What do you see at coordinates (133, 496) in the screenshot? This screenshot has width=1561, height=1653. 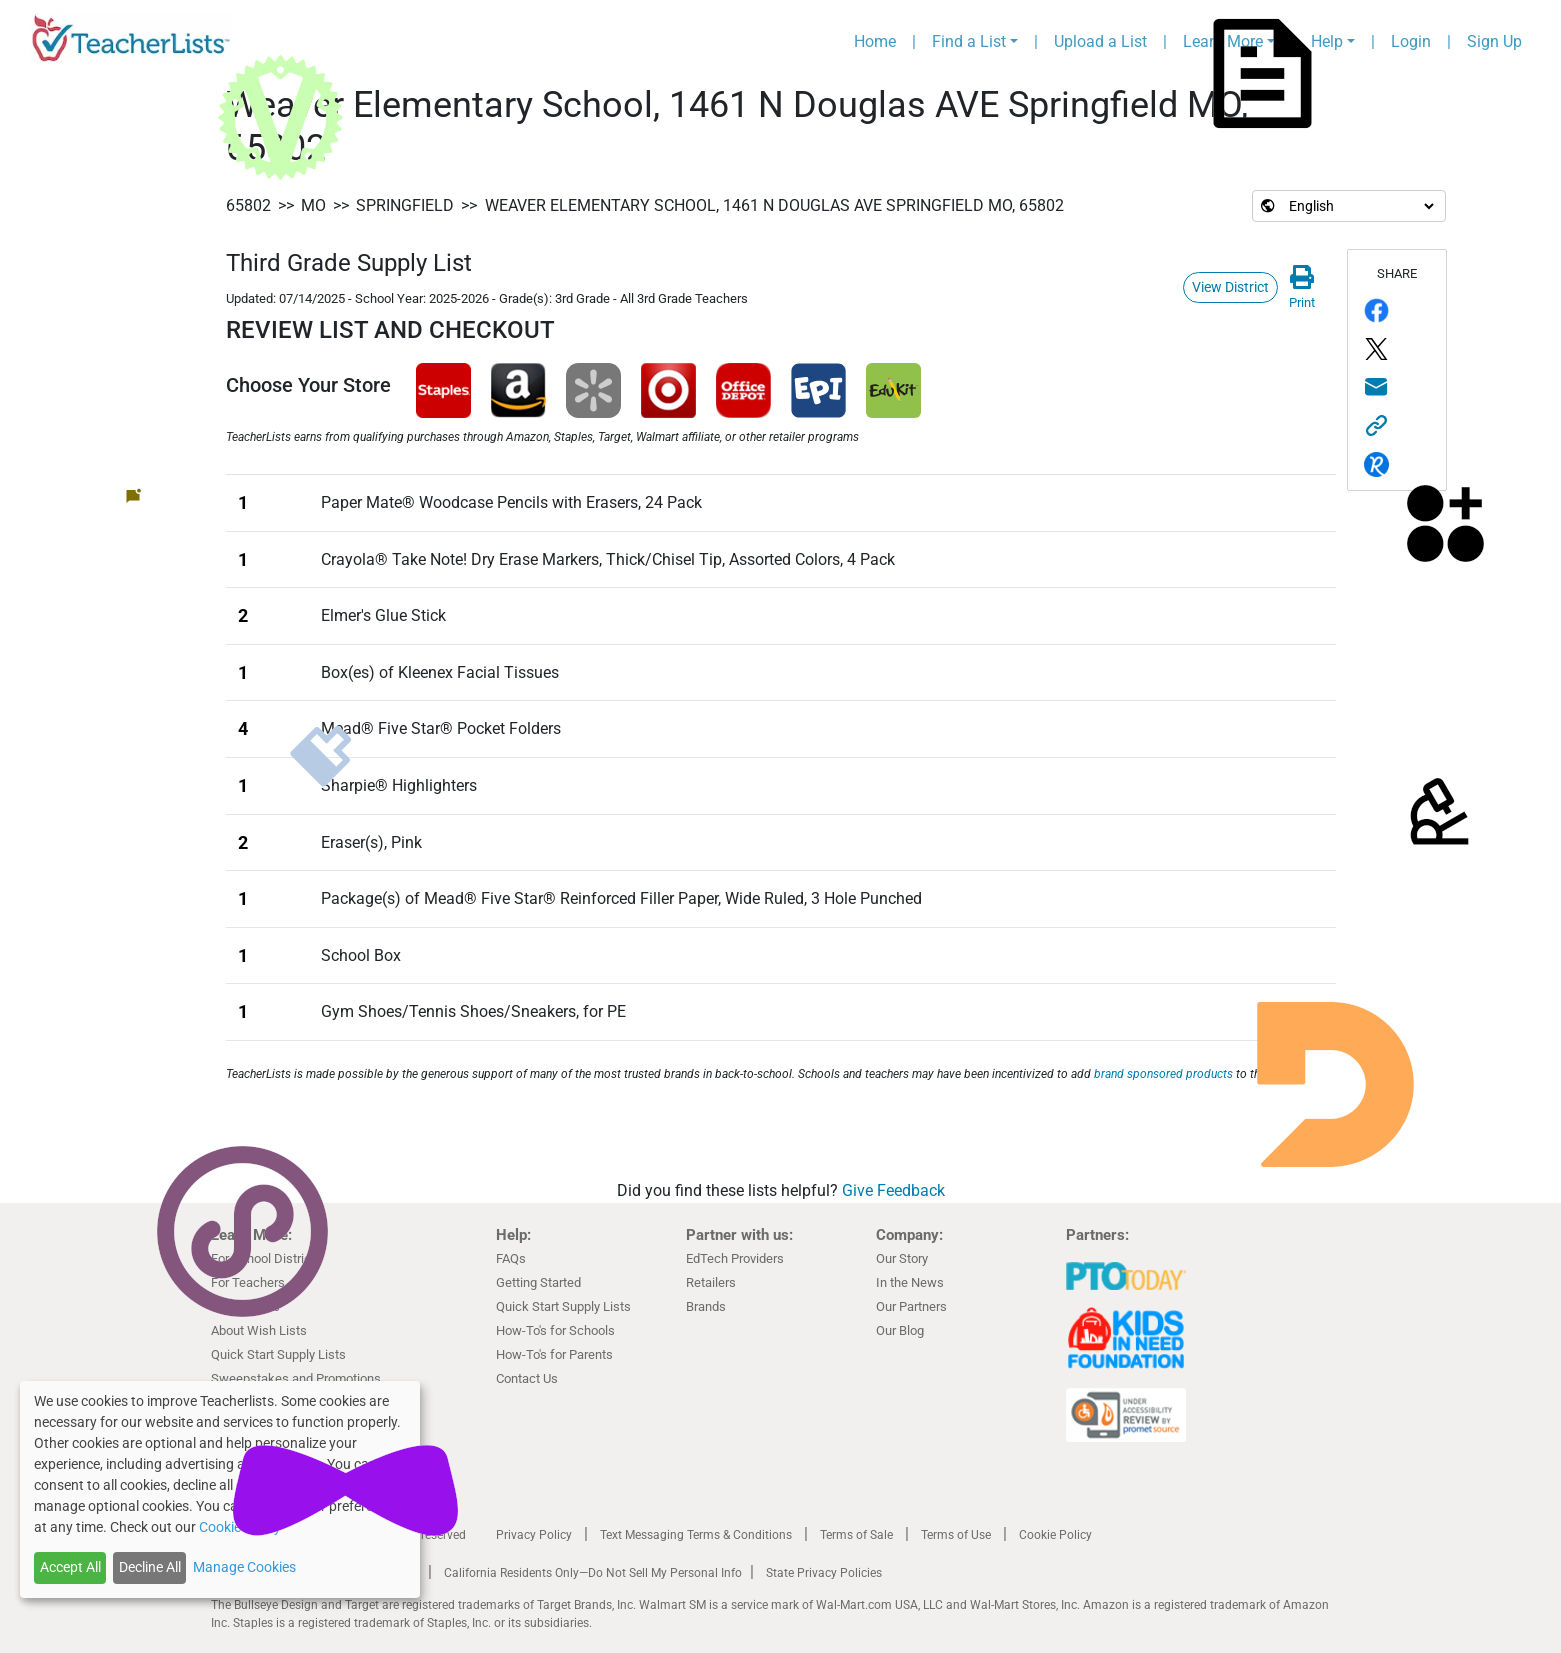 I see `indicates unread messages in chat` at bounding box center [133, 496].